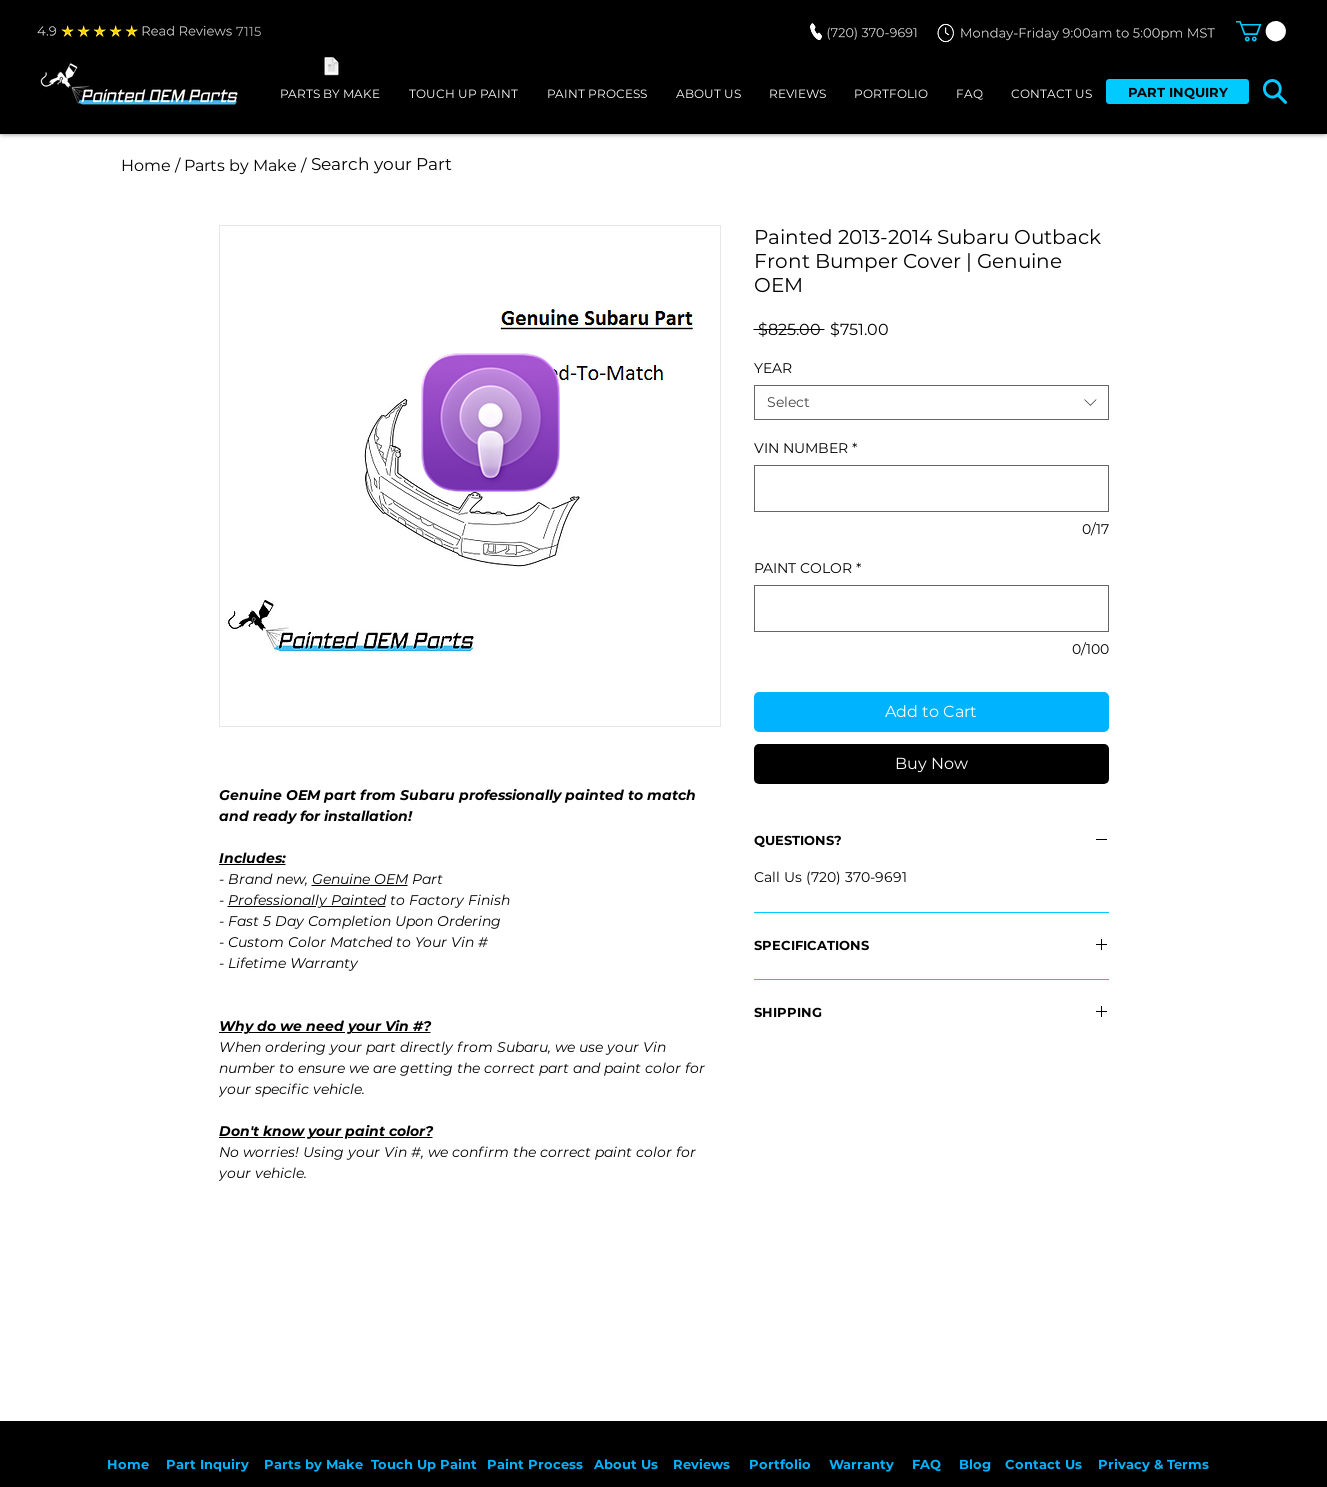 The width and height of the screenshot is (1327, 1487). Describe the element at coordinates (490, 422) in the screenshot. I see `open the apple podcasts app` at that location.